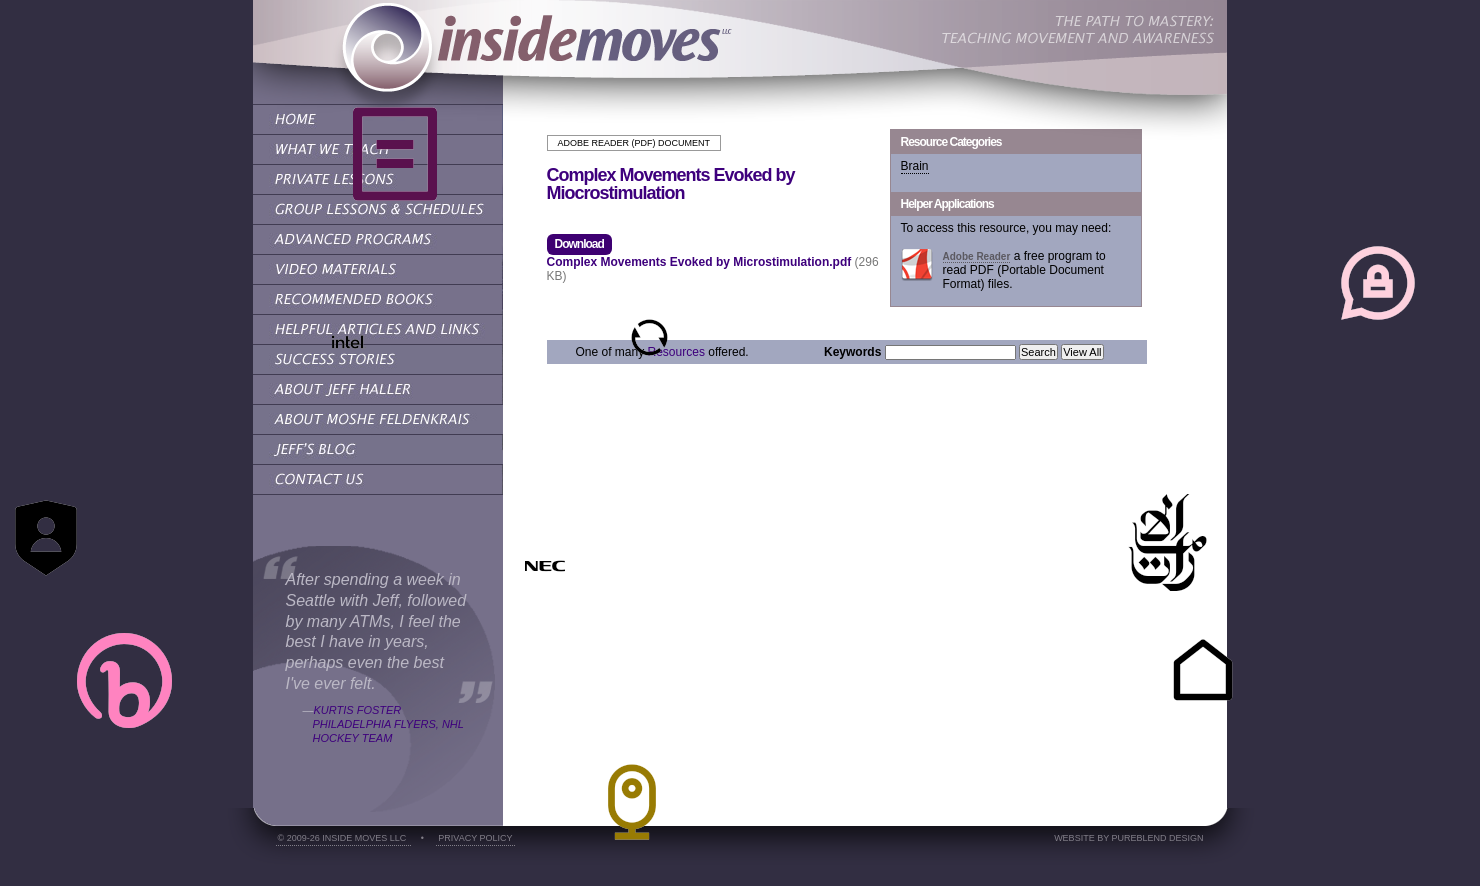 The height and width of the screenshot is (886, 1480). What do you see at coordinates (46, 538) in the screenshot?
I see `access user privacy or security settings` at bounding box center [46, 538].